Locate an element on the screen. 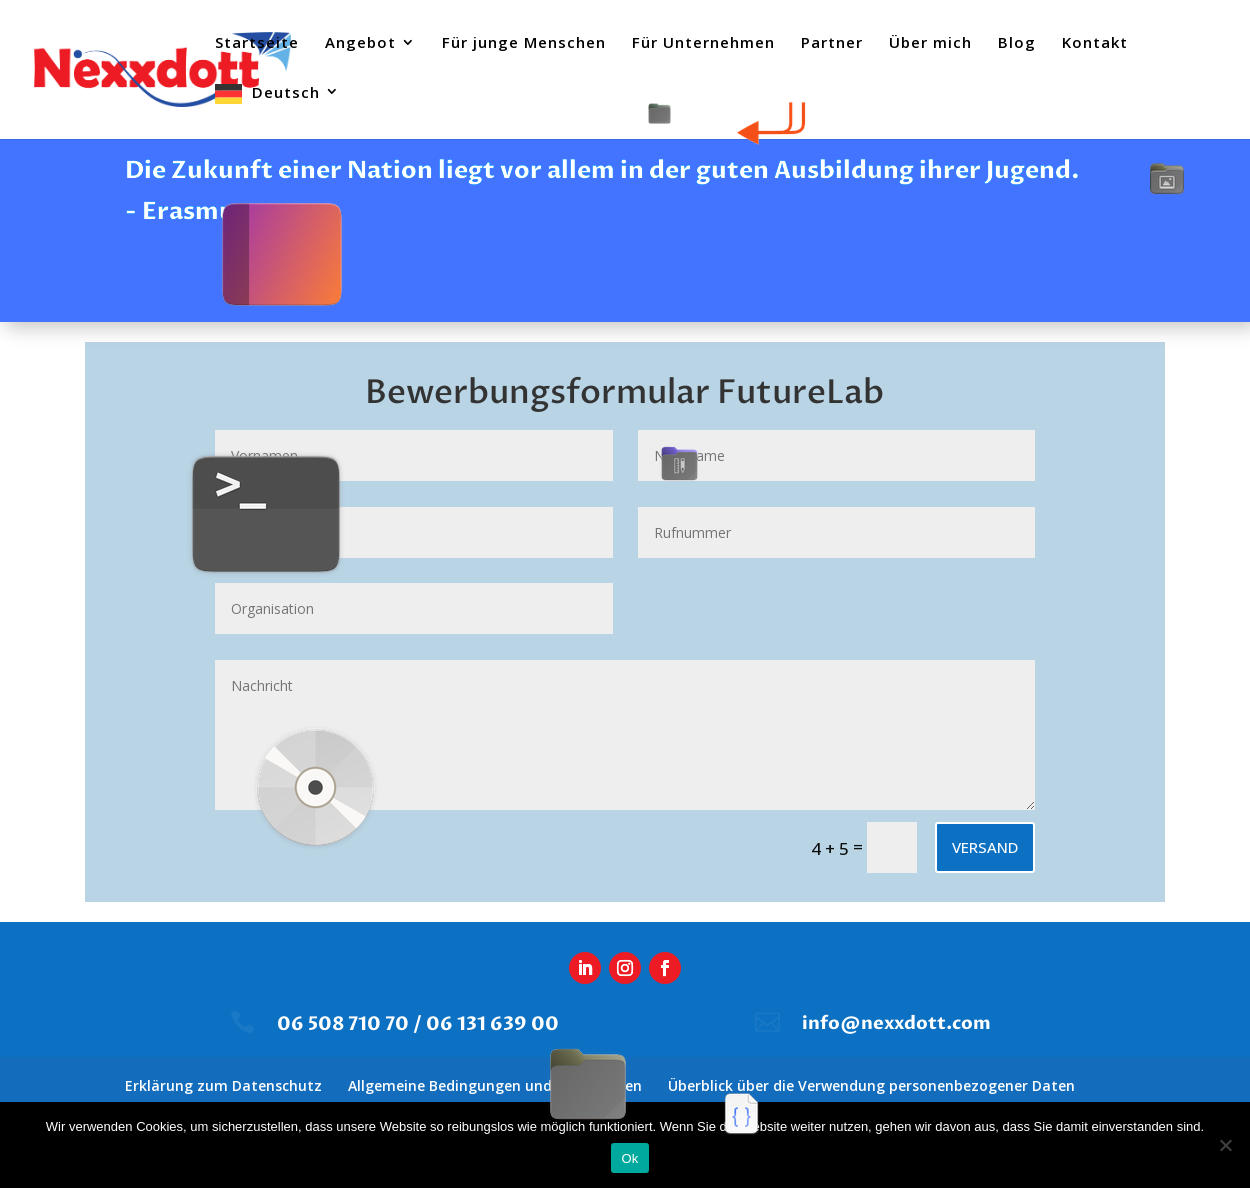  open folder to view contents is located at coordinates (659, 113).